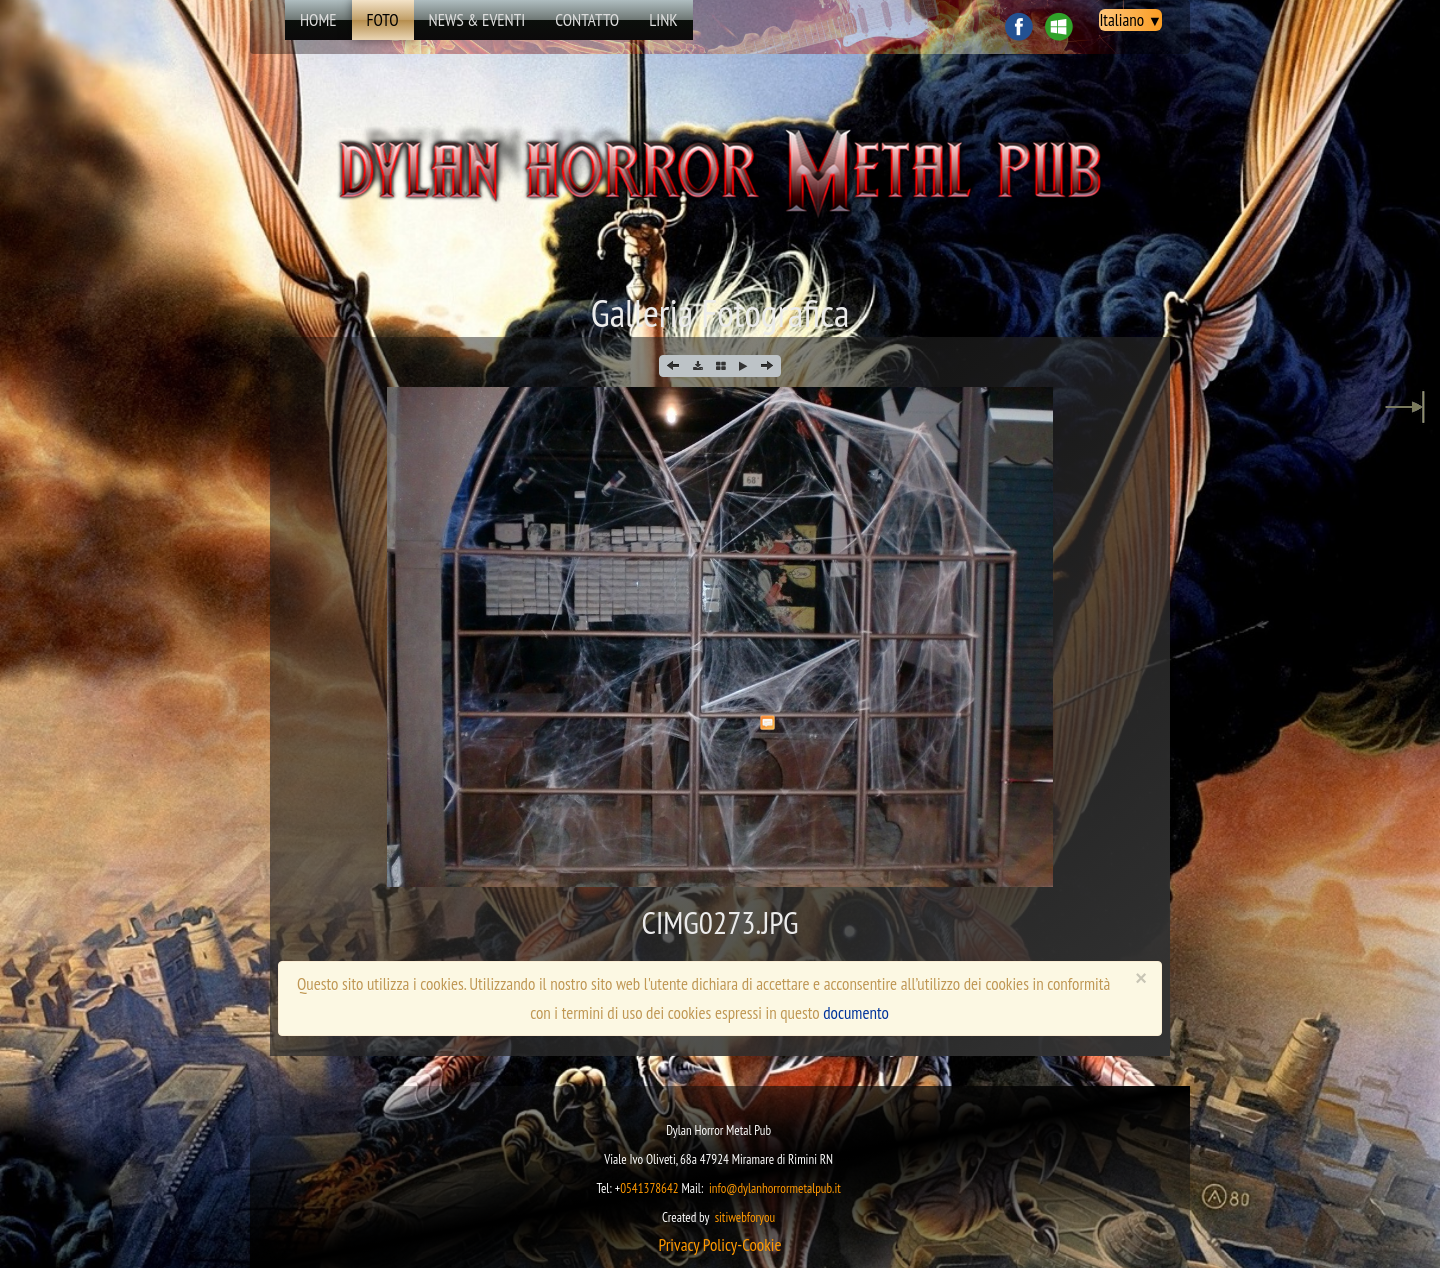 This screenshot has width=1440, height=1268. Describe the element at coordinates (1405, 407) in the screenshot. I see `jump to the last item in a list` at that location.